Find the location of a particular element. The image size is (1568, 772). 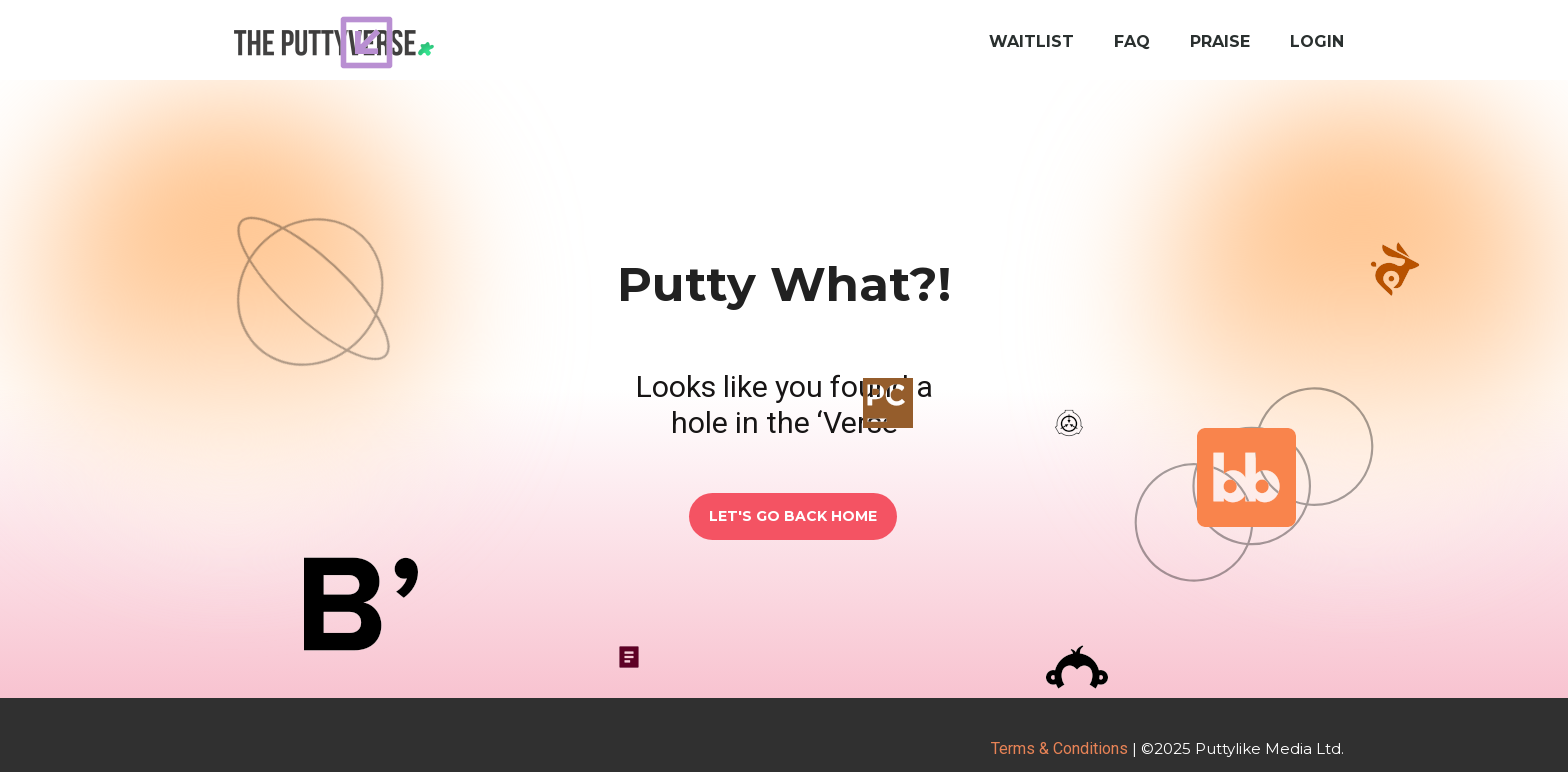

navigate to previous or lower-level content is located at coordinates (366, 42).